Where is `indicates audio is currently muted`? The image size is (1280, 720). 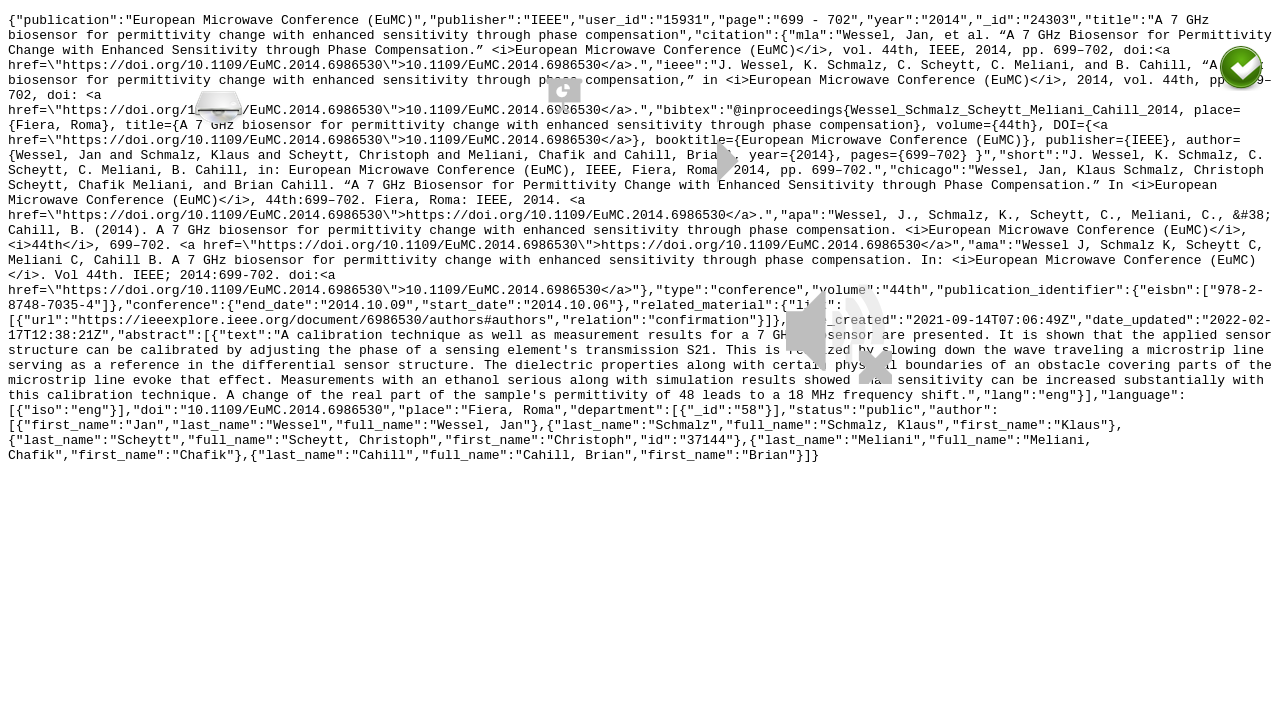
indicates audio is currently muted is located at coordinates (839, 331).